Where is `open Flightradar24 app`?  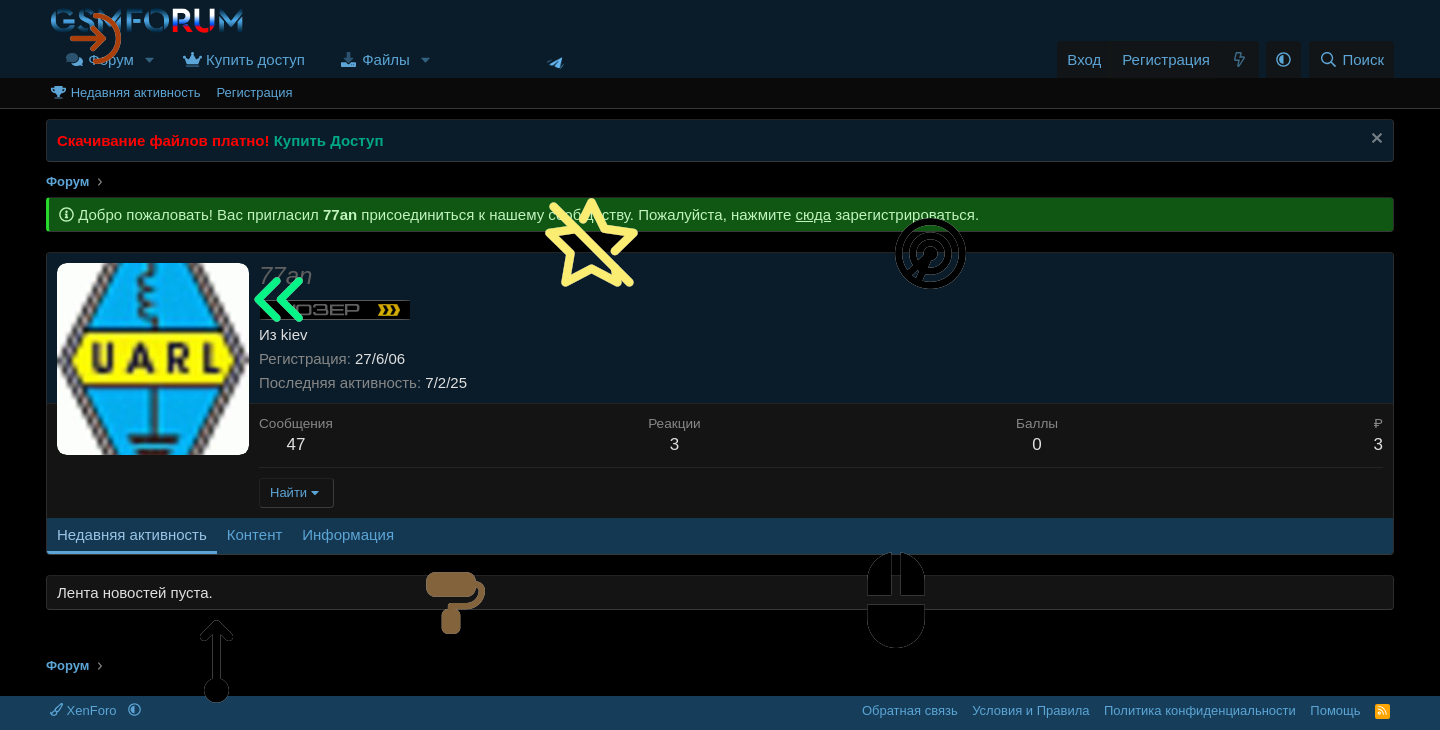
open Flightradar24 app is located at coordinates (930, 253).